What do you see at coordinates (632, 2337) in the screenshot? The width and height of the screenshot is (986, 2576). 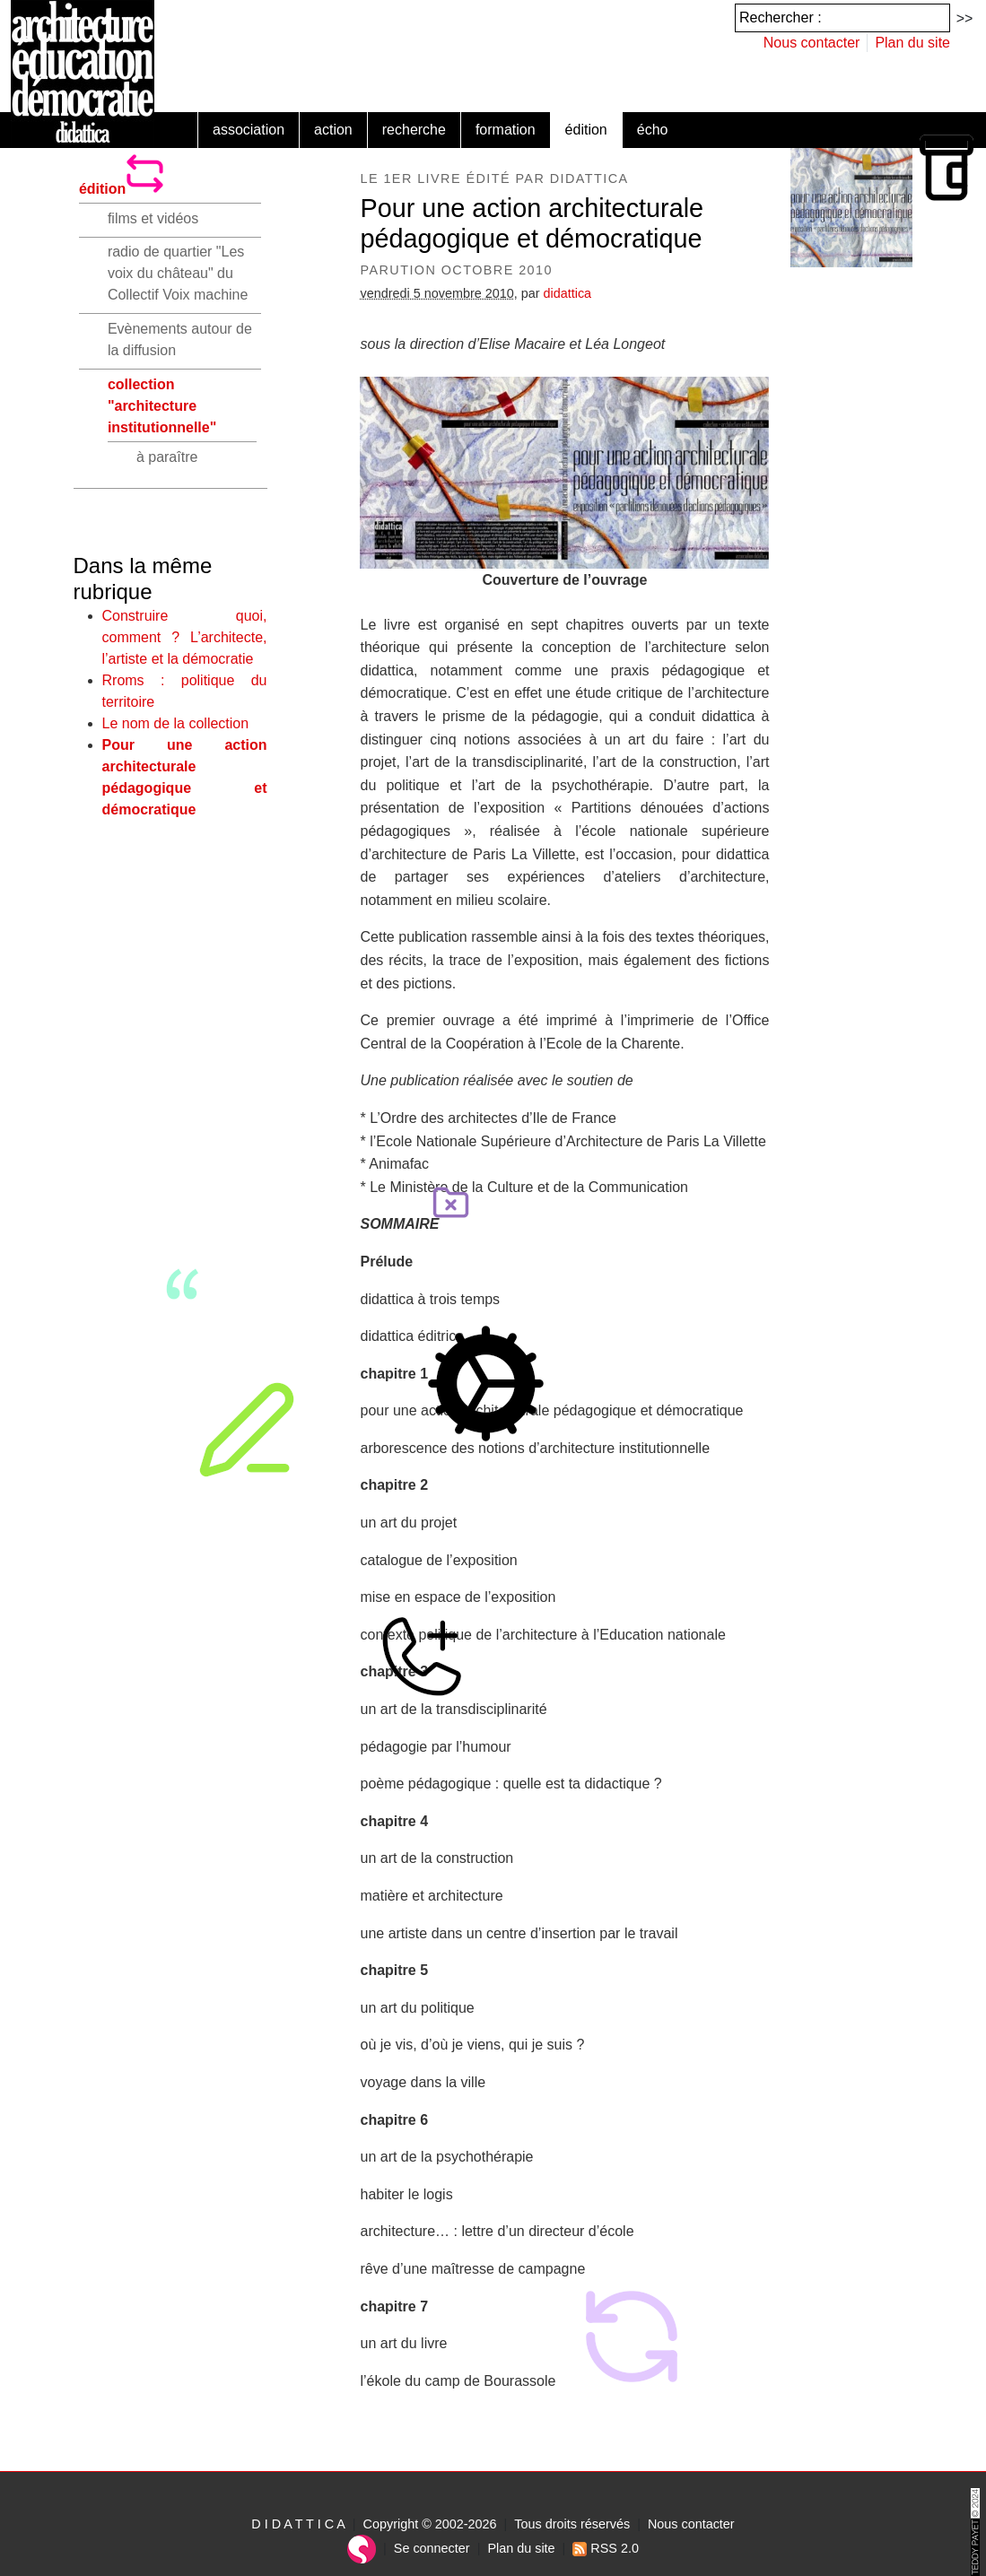 I see `refresh or reload content` at bounding box center [632, 2337].